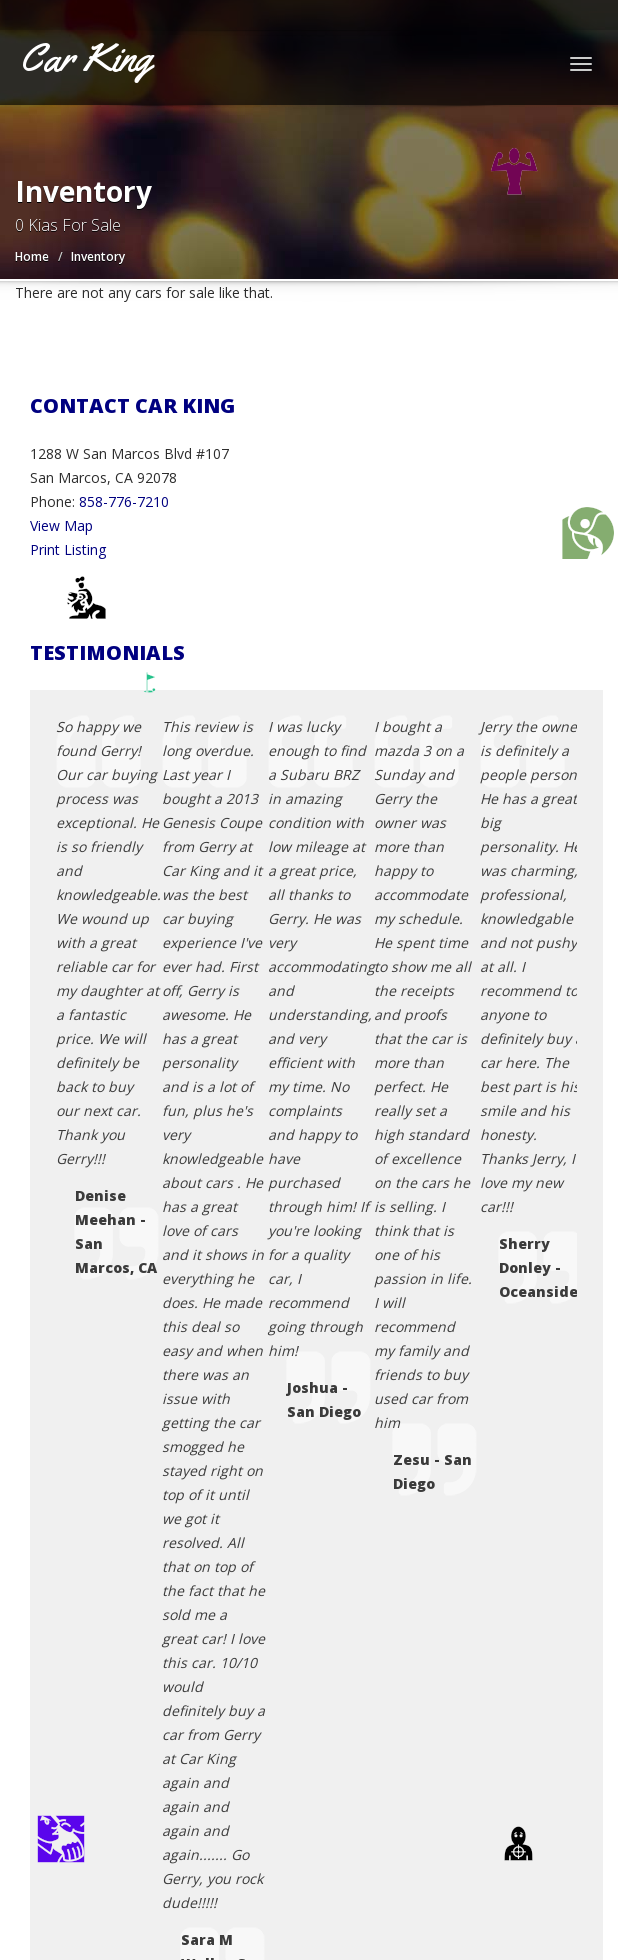 Image resolution: width=618 pixels, height=1960 pixels. I want to click on initiate a persuasion or negotiation action, so click(61, 1839).